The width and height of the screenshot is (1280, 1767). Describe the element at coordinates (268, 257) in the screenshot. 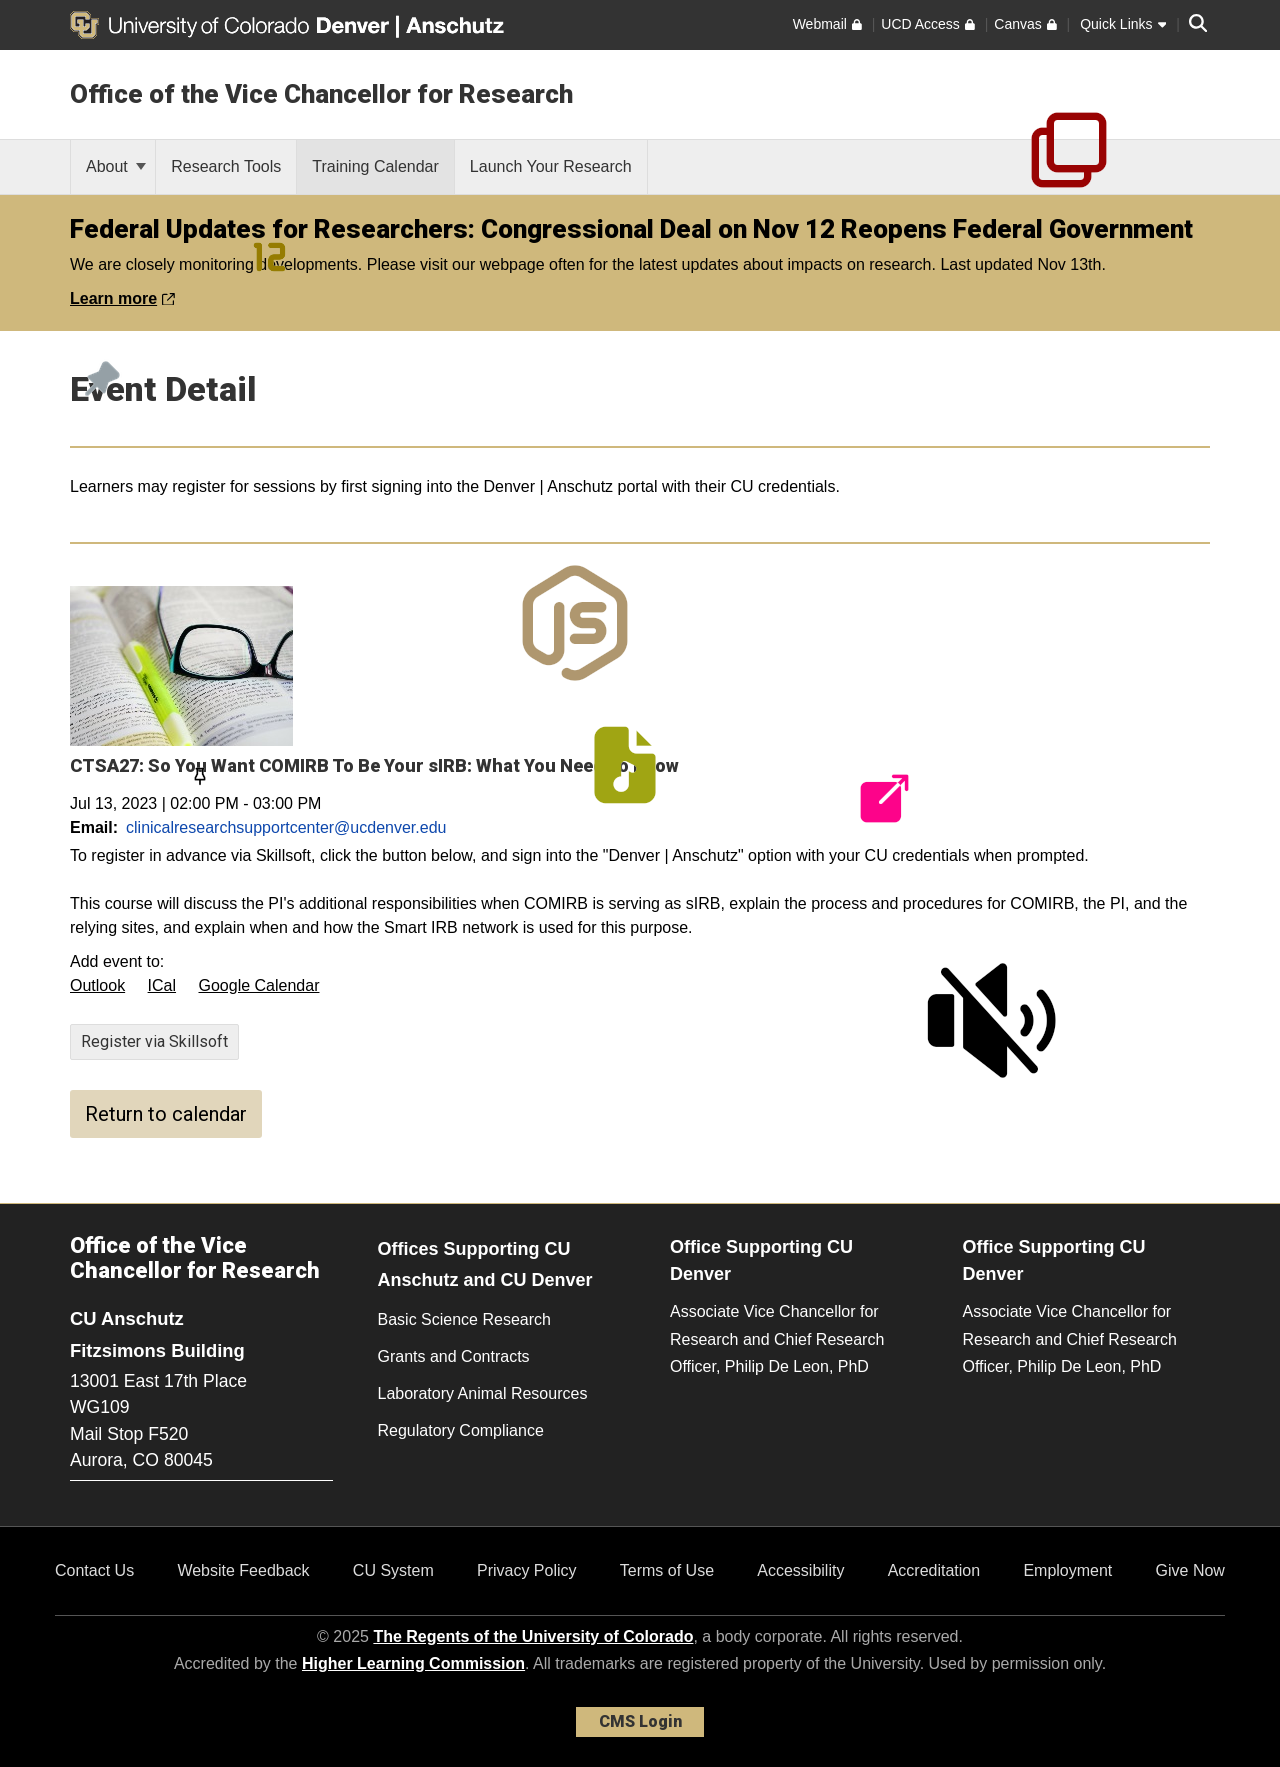

I see `indicates item count or quantity of 12` at that location.